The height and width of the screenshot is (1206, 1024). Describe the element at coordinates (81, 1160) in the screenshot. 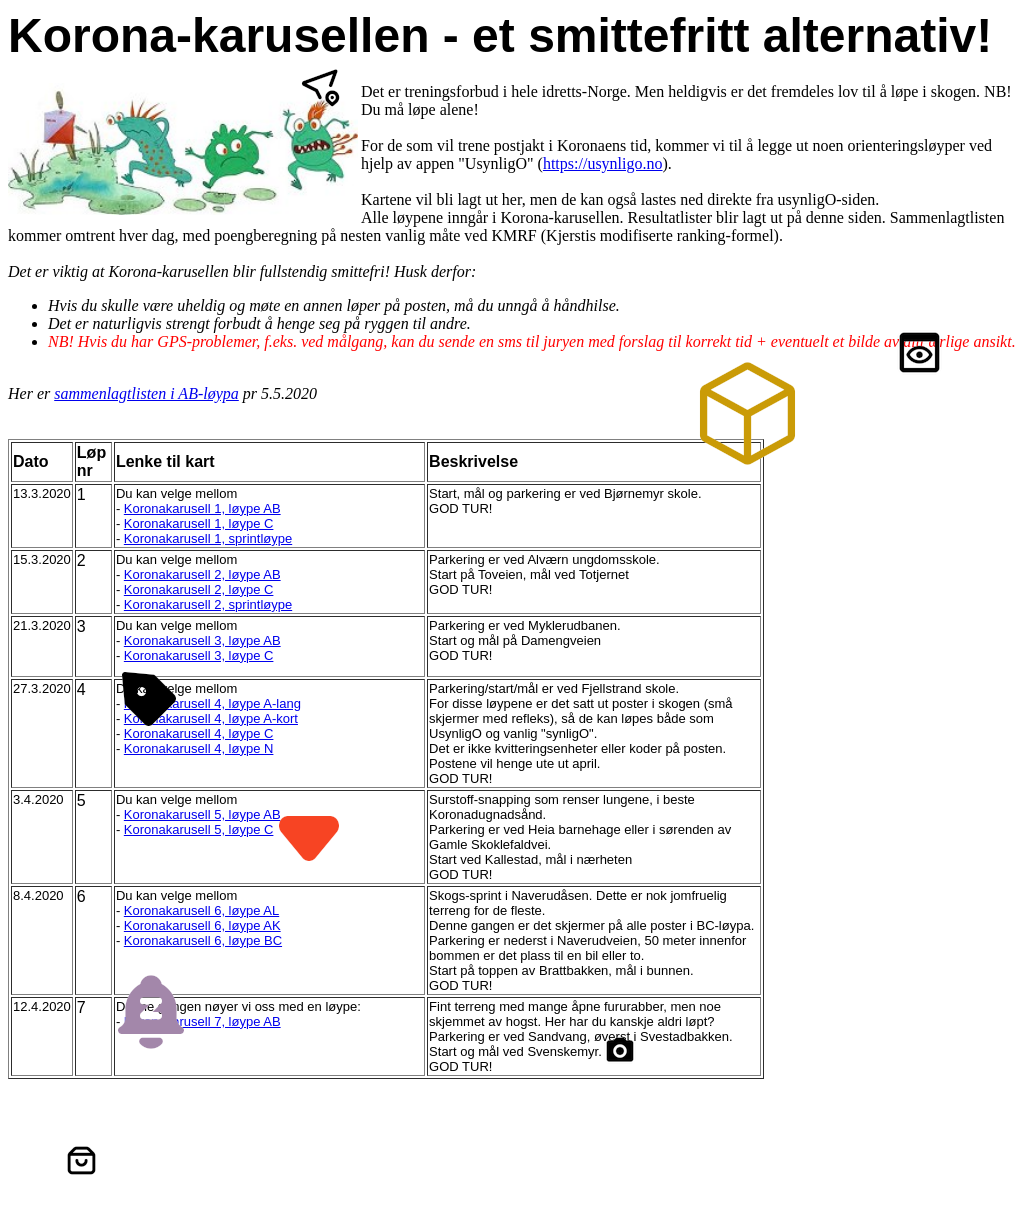

I see `view your shopping bag` at that location.